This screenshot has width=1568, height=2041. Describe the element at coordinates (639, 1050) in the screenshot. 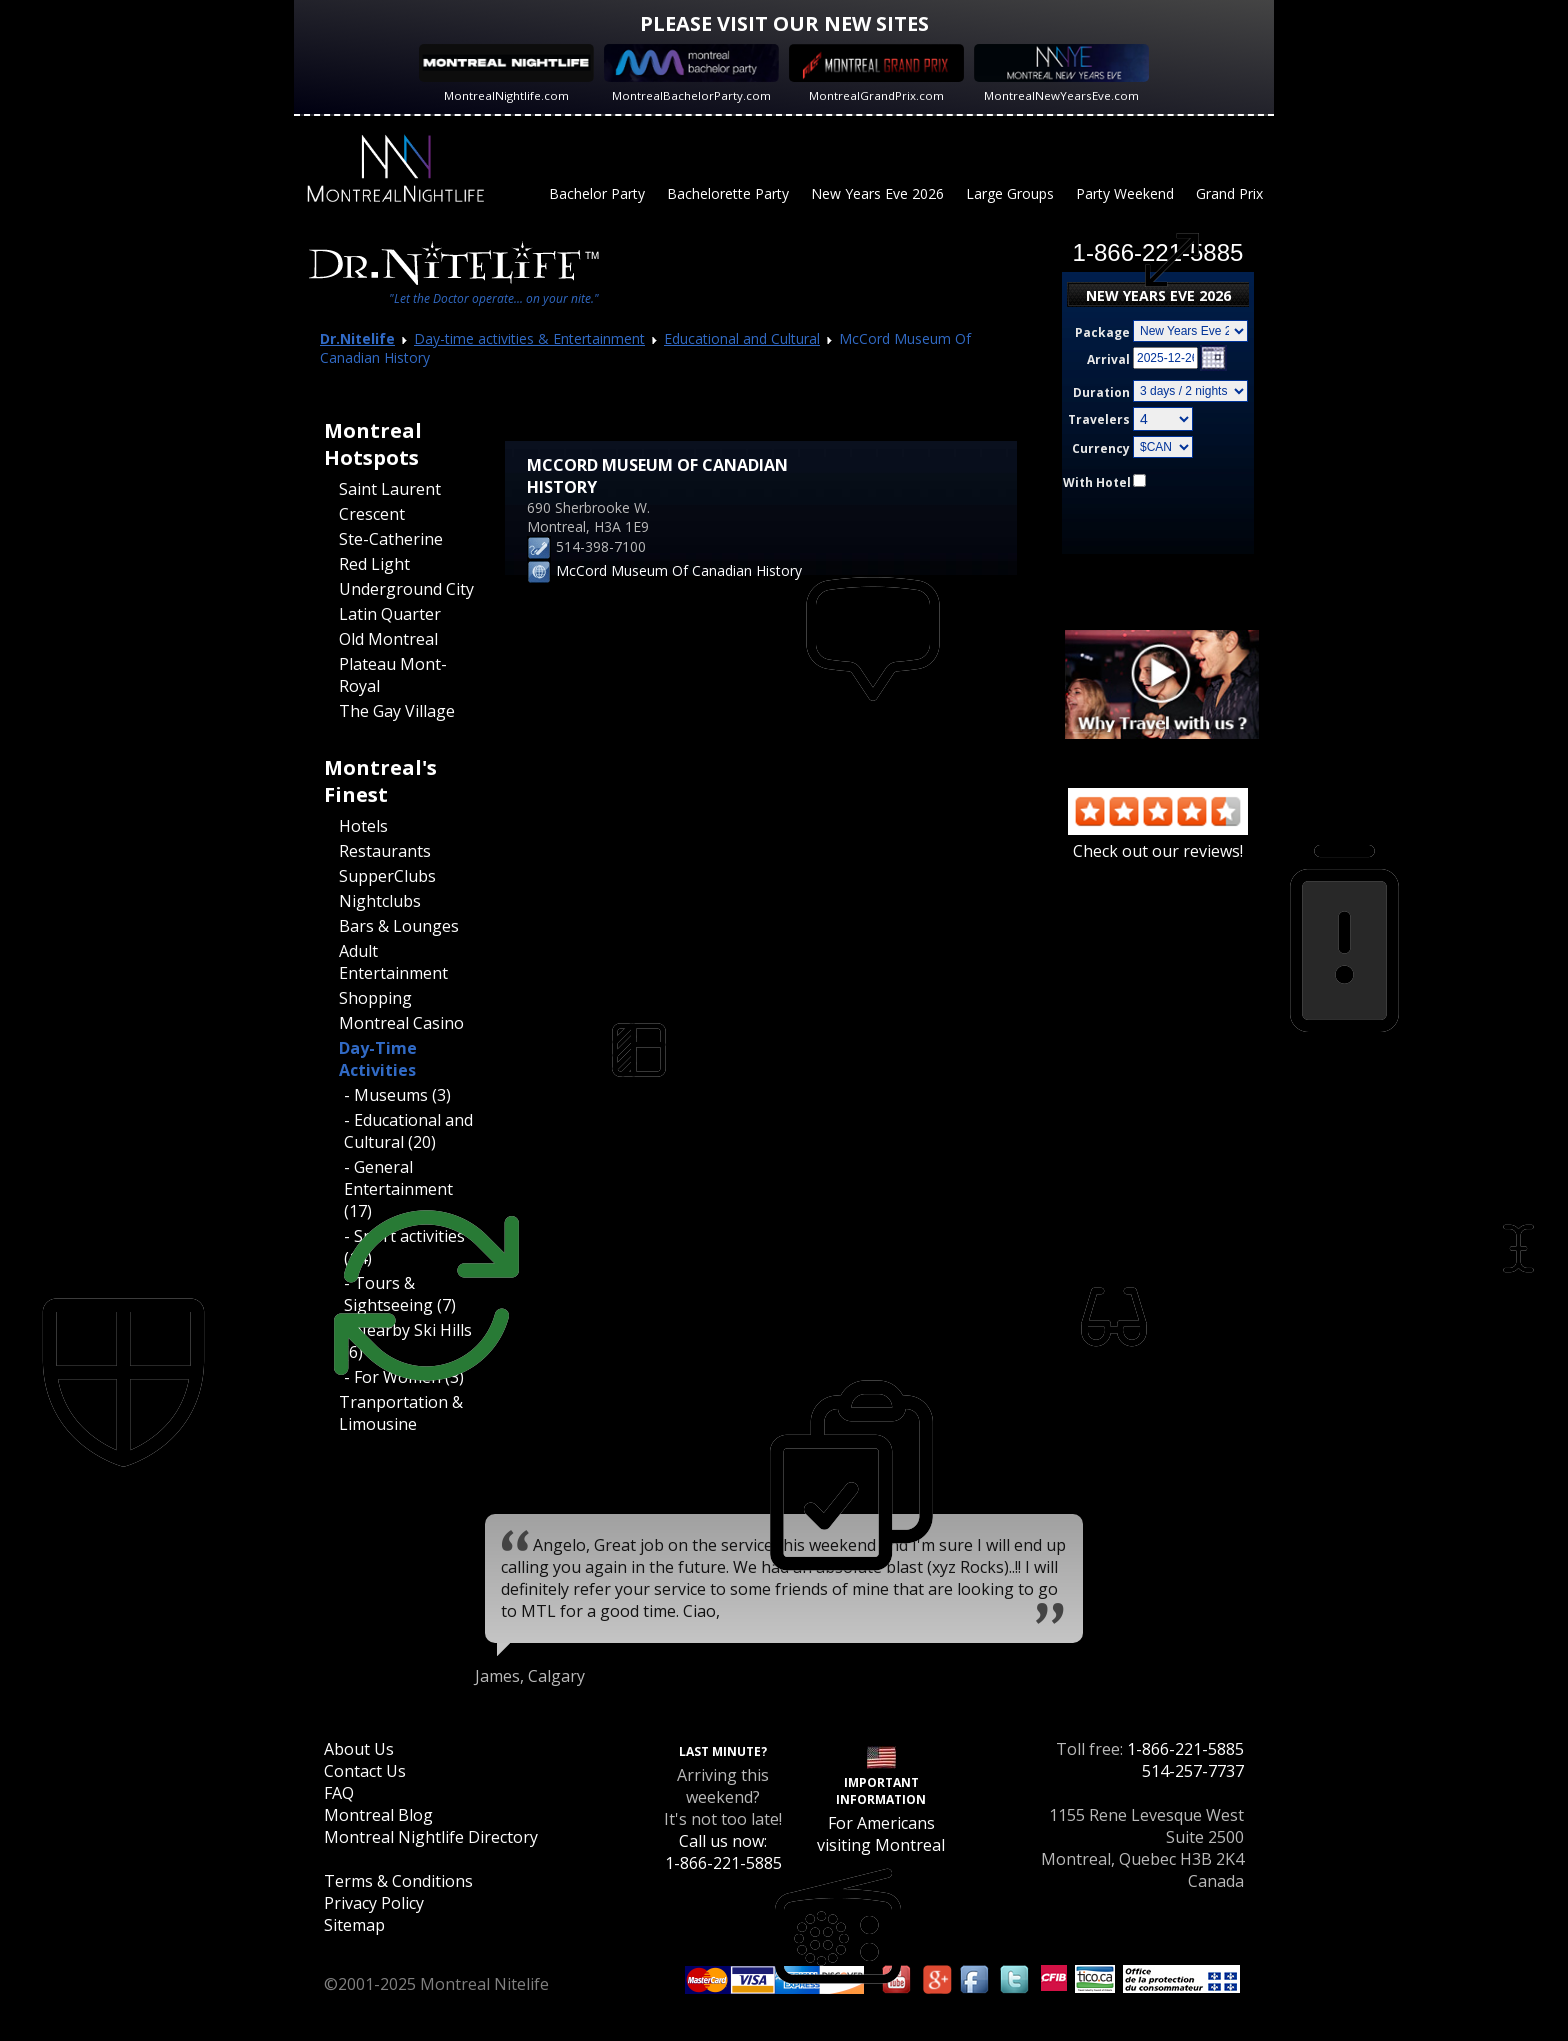

I see `select or highlight a table column` at that location.